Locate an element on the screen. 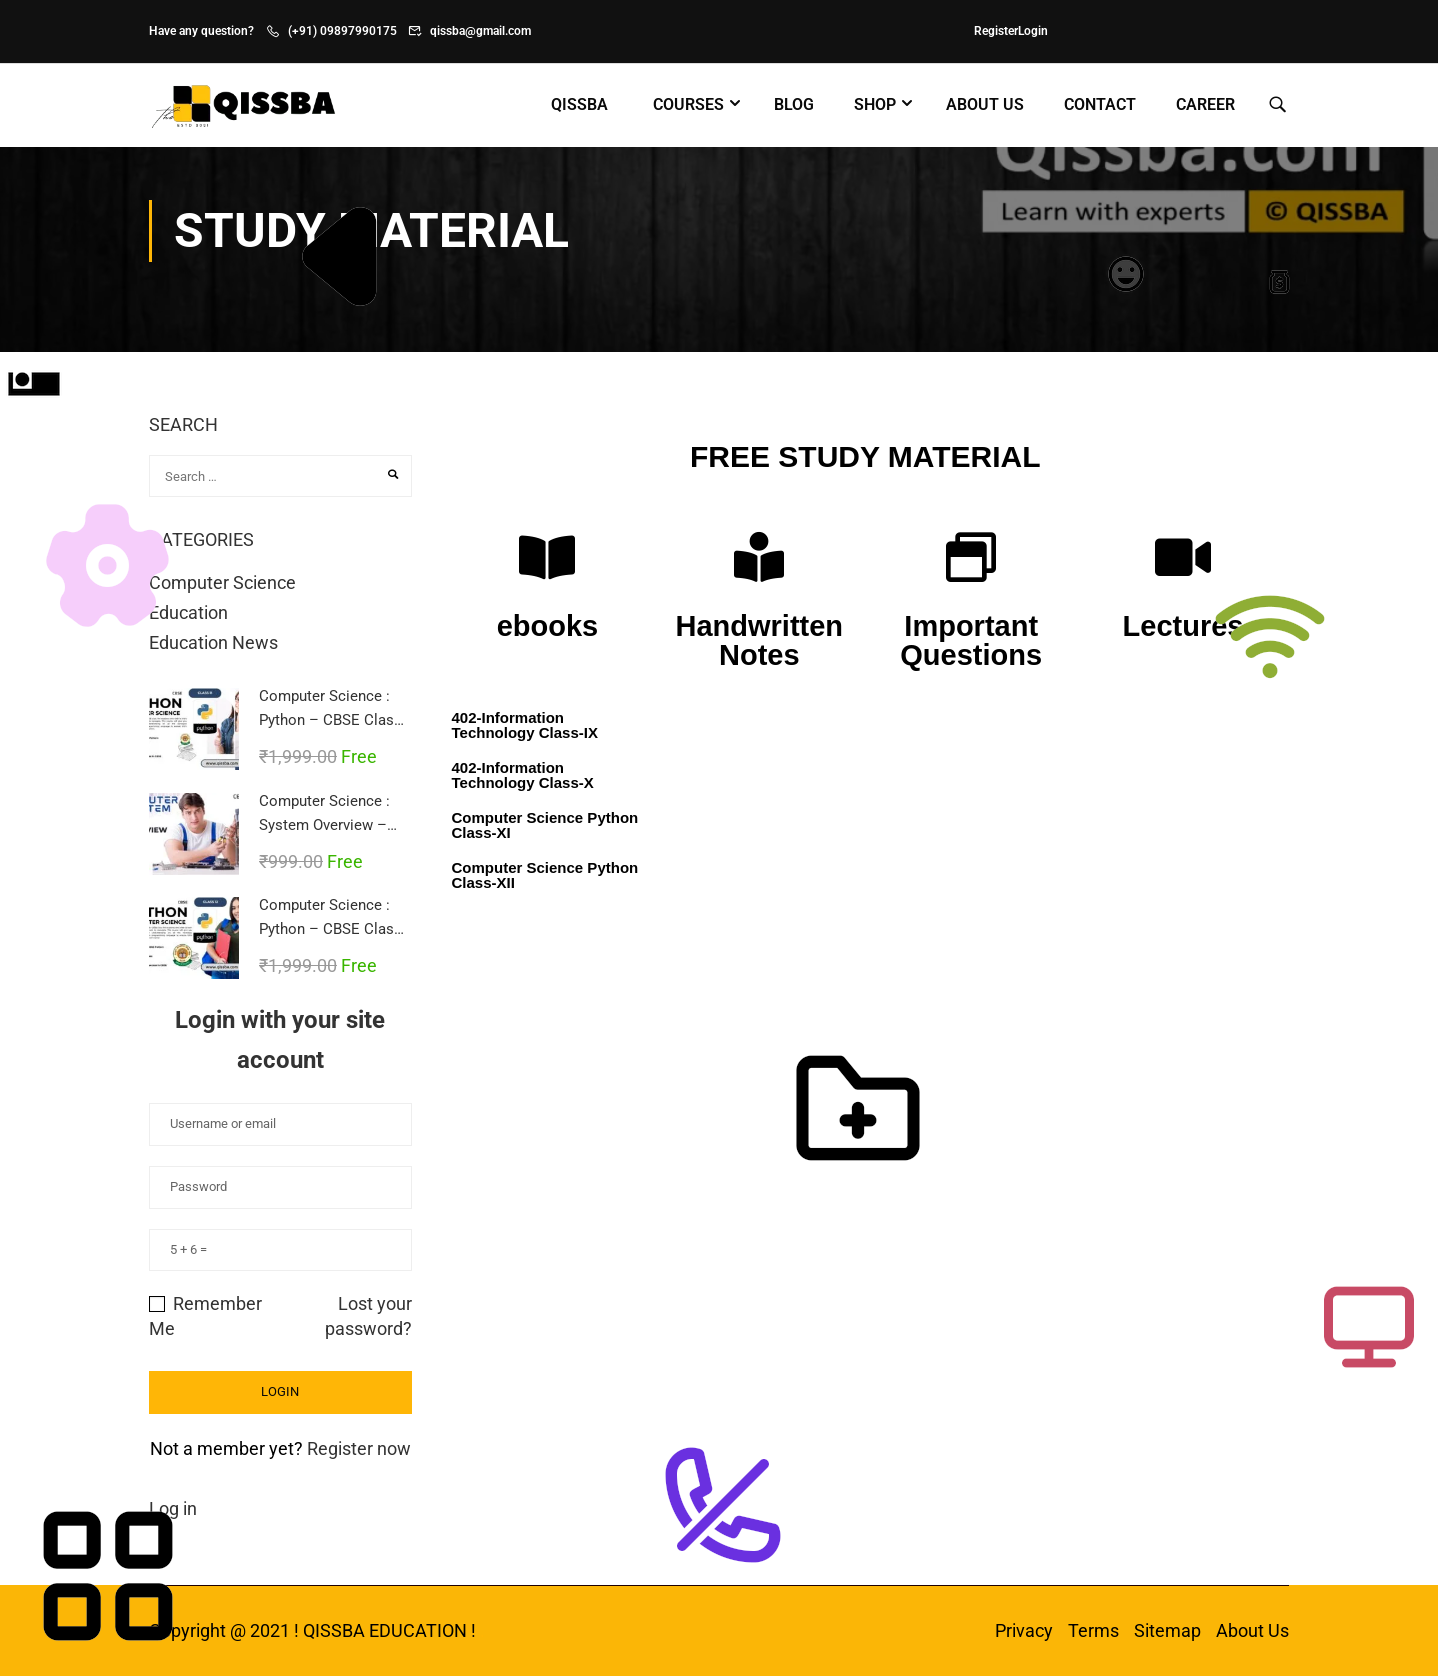  open settings menu is located at coordinates (107, 565).